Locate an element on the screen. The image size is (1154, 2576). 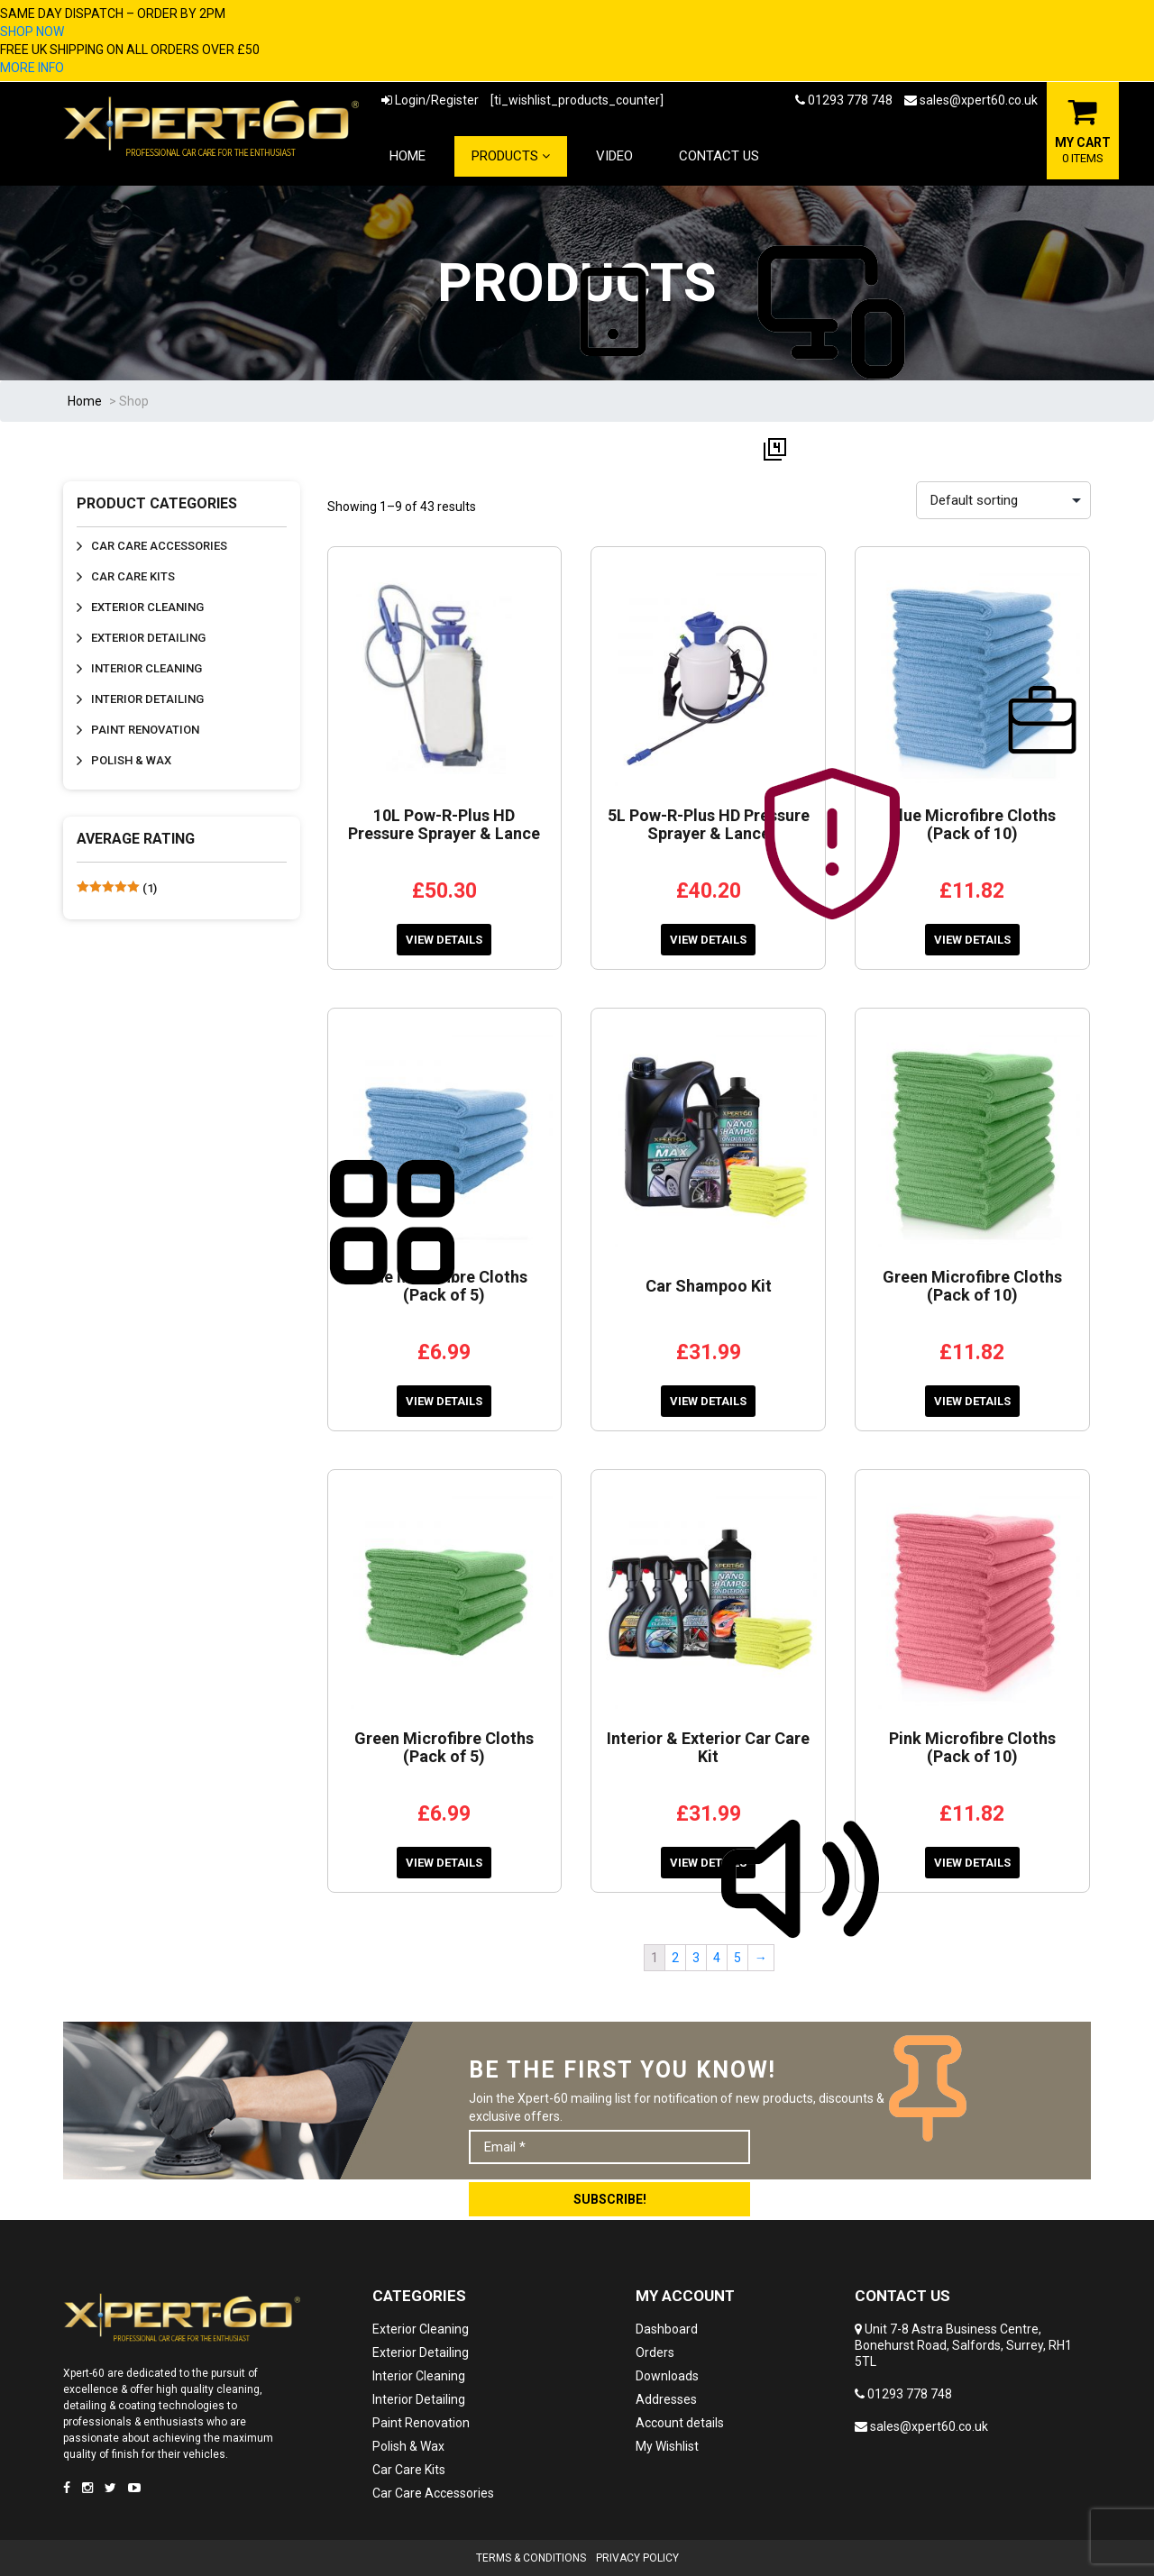
pin an item to keep it visible is located at coordinates (928, 2088).